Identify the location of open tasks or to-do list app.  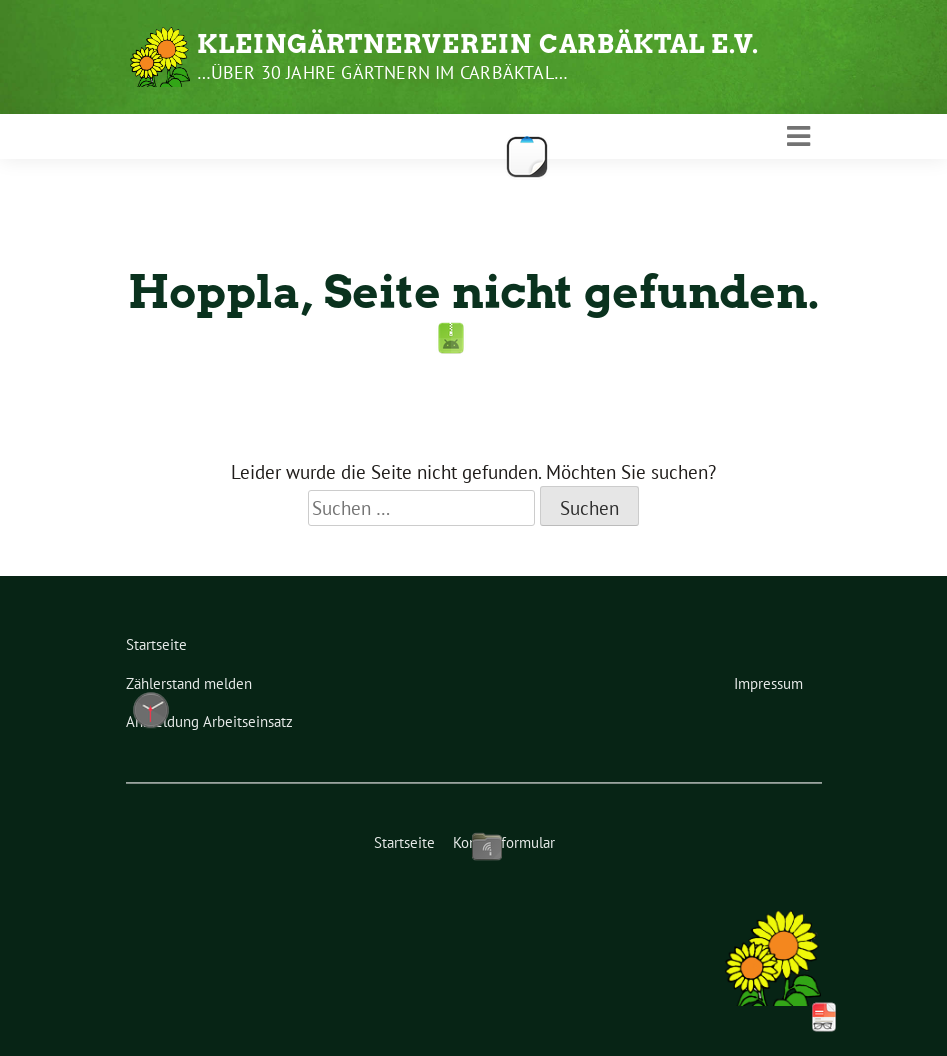
(527, 157).